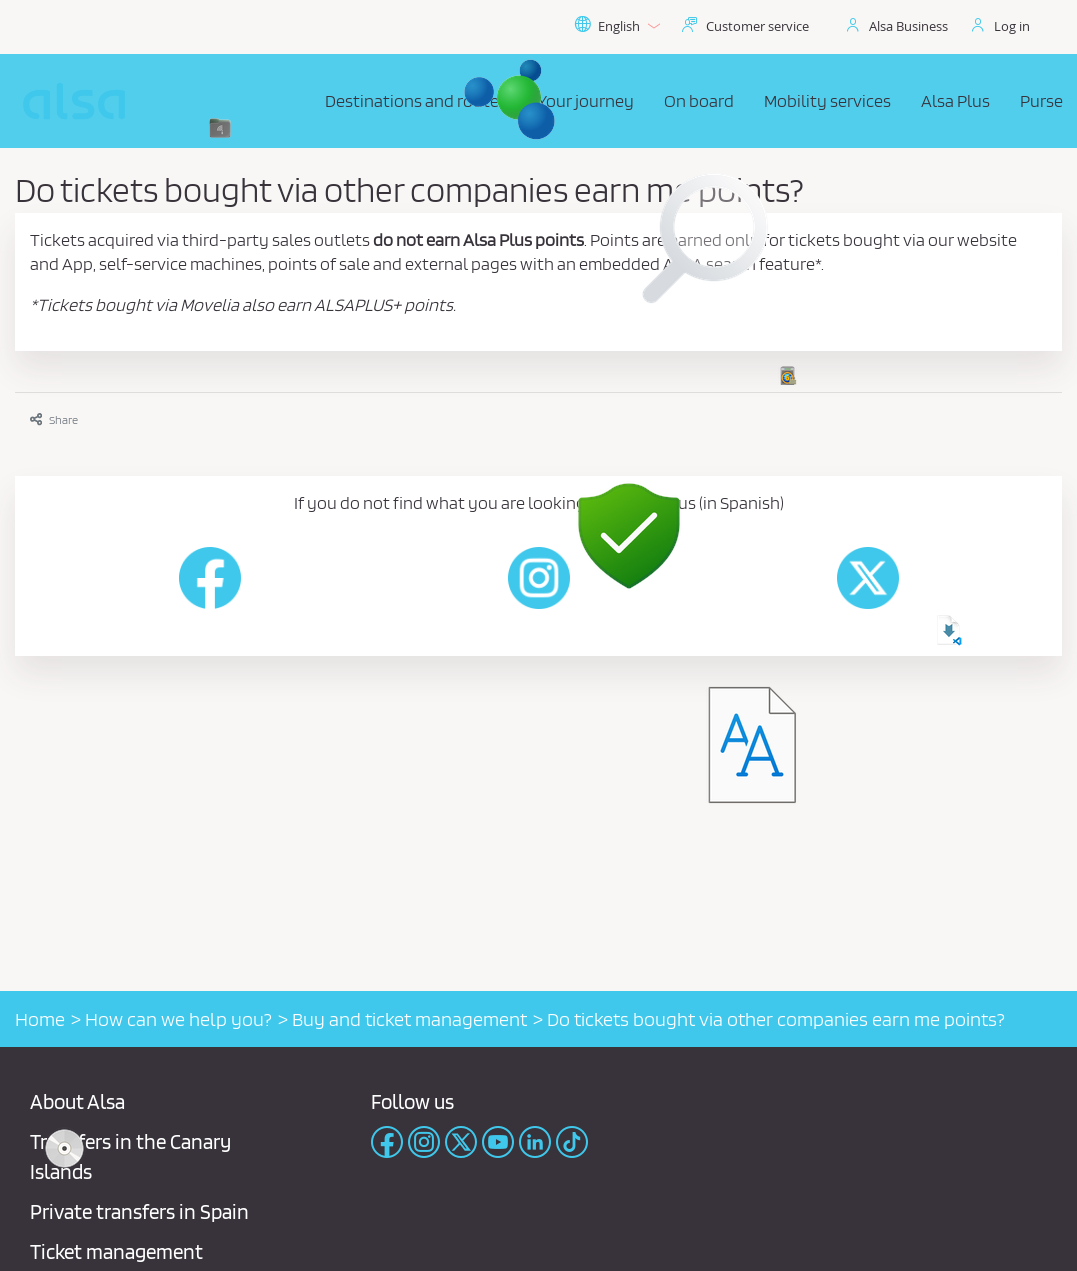  Describe the element at coordinates (787, 375) in the screenshot. I see `indicates a locked RAID 6 storage array` at that location.